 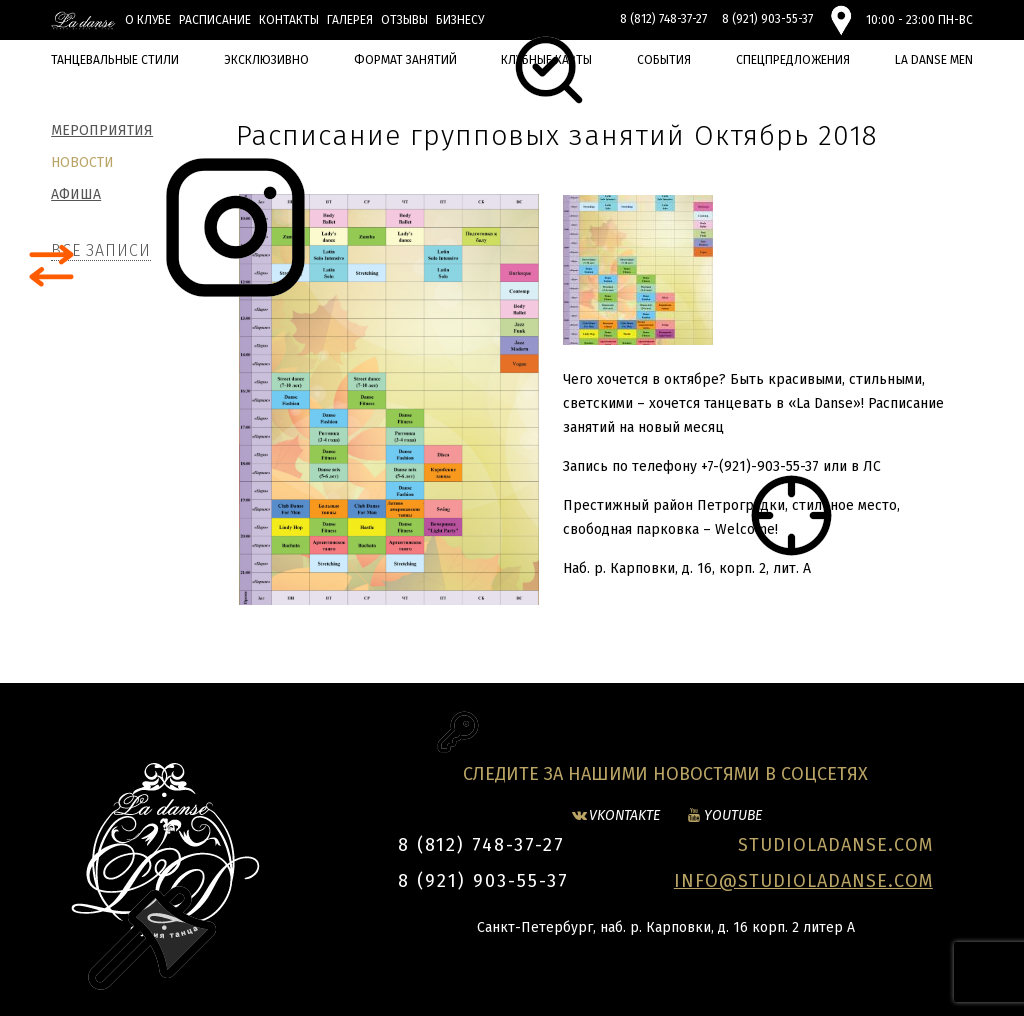 I want to click on open instagram app, so click(x=235, y=227).